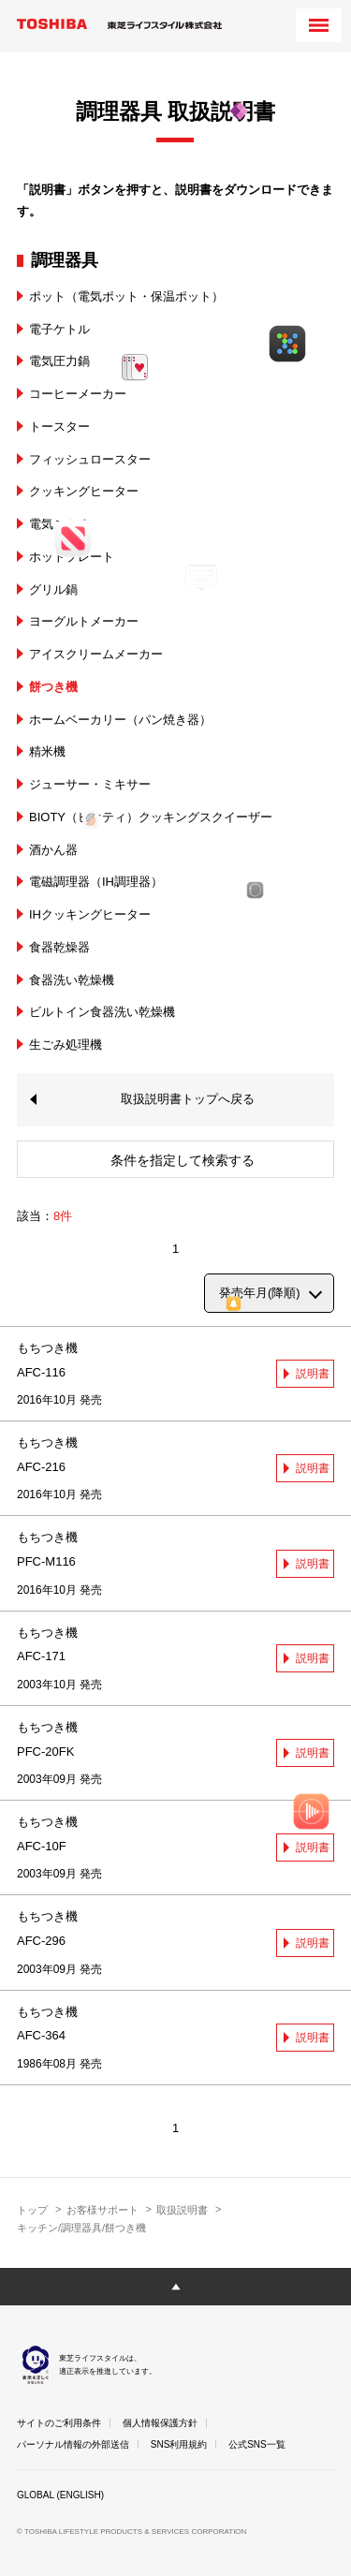 This screenshot has height=2576, width=351. What do you see at coordinates (135, 367) in the screenshot?
I see `open solitaire card game` at bounding box center [135, 367].